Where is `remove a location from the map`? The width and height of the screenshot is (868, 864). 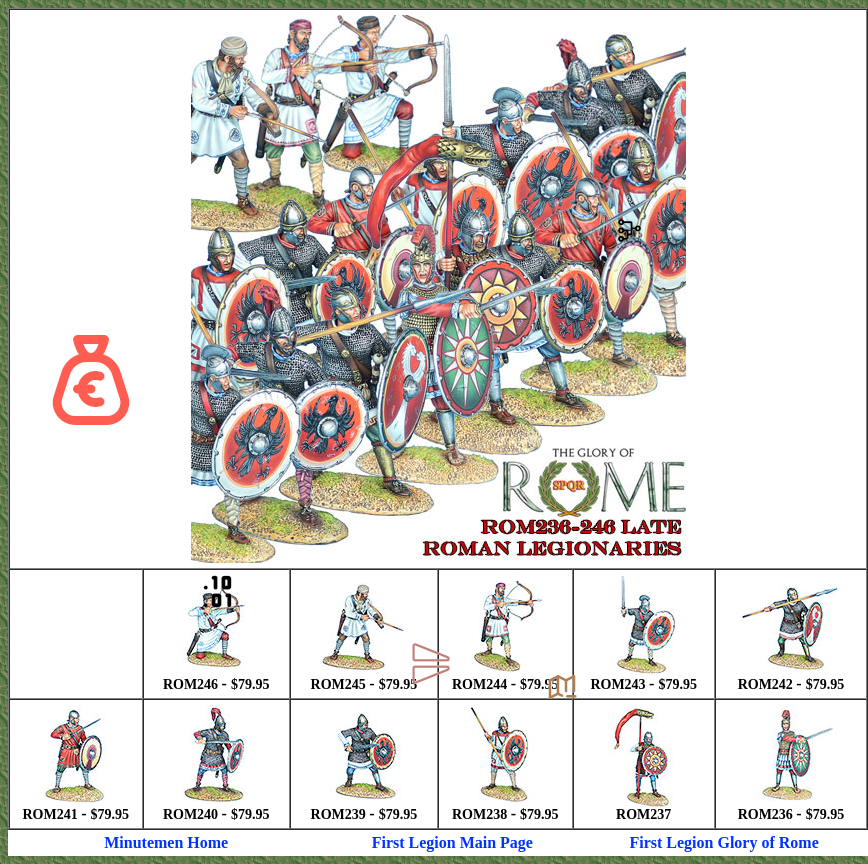 remove a location from the map is located at coordinates (562, 687).